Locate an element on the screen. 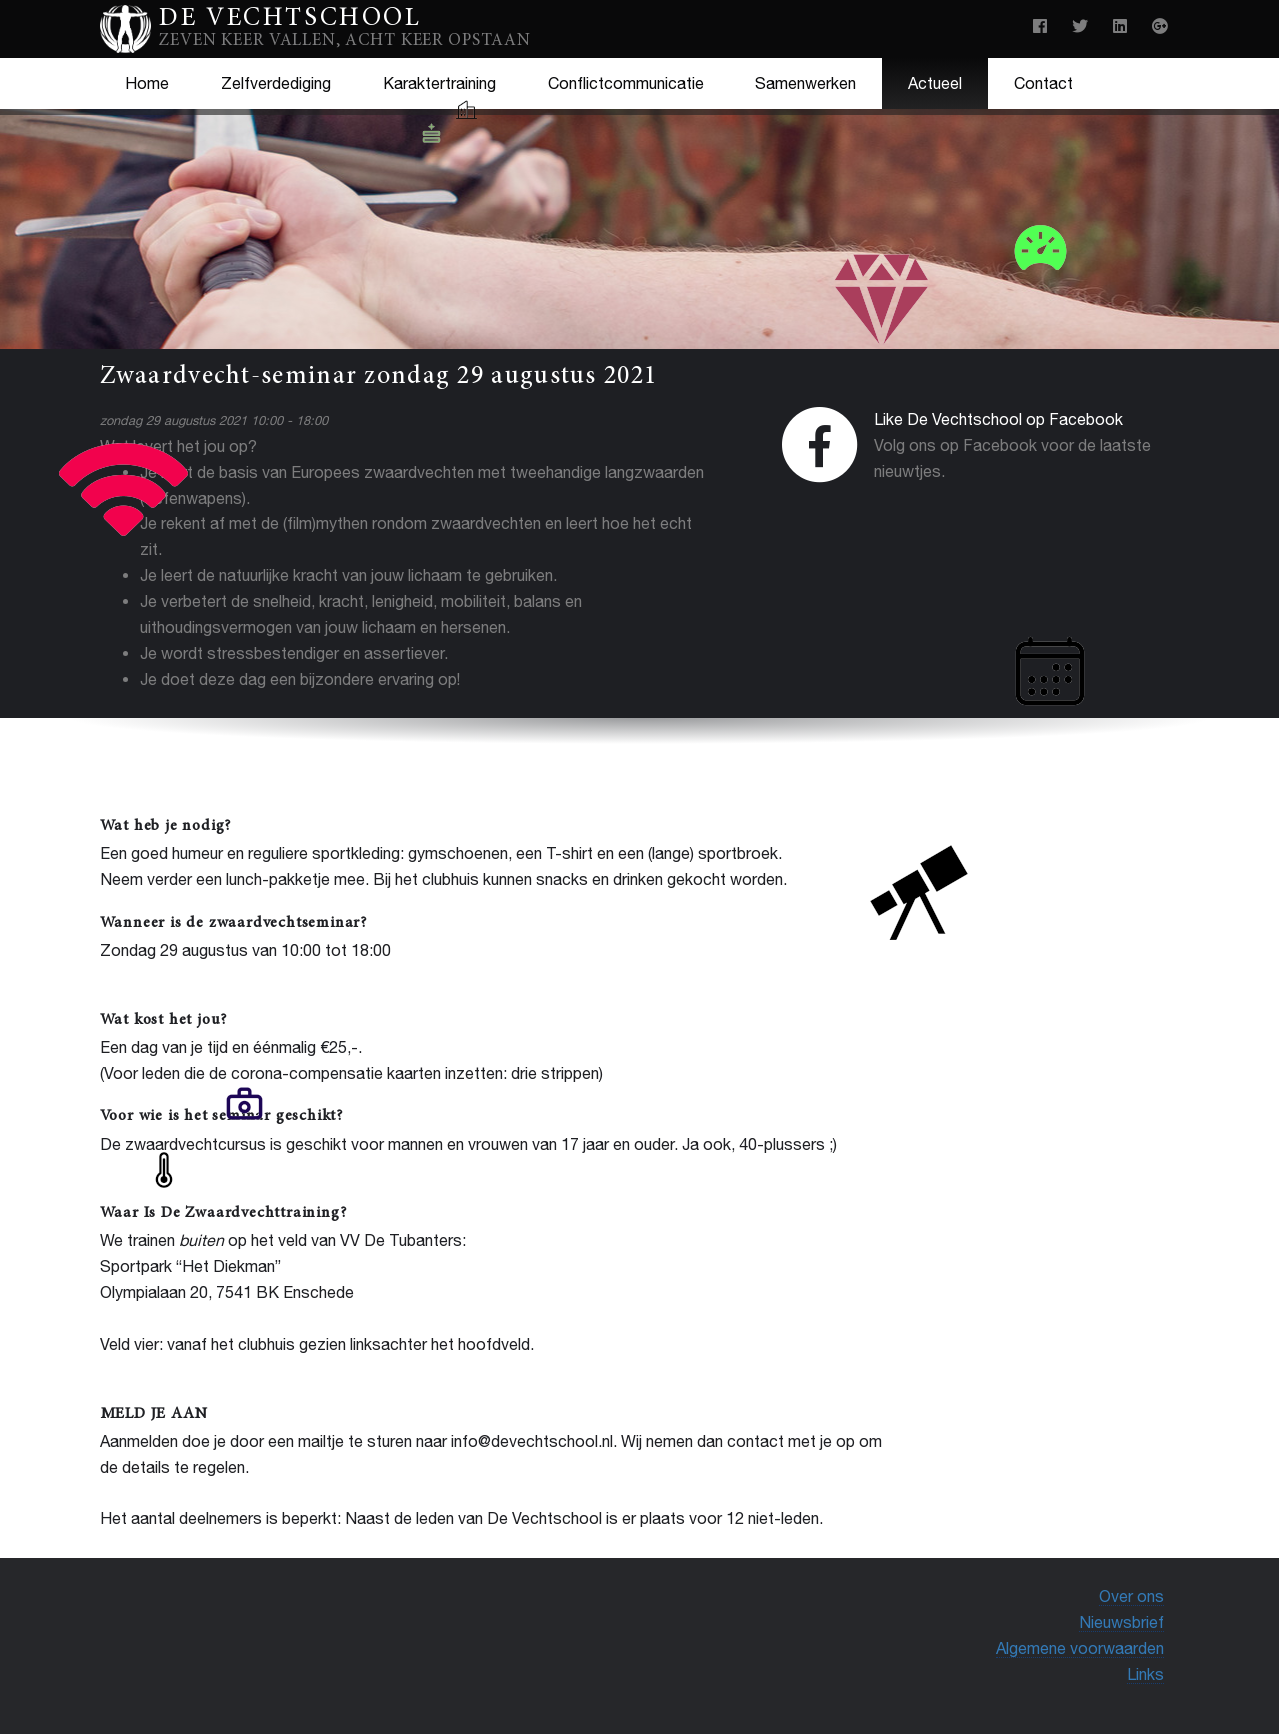 This screenshot has height=1734, width=1279. indicates active wifi connection is located at coordinates (123, 489).